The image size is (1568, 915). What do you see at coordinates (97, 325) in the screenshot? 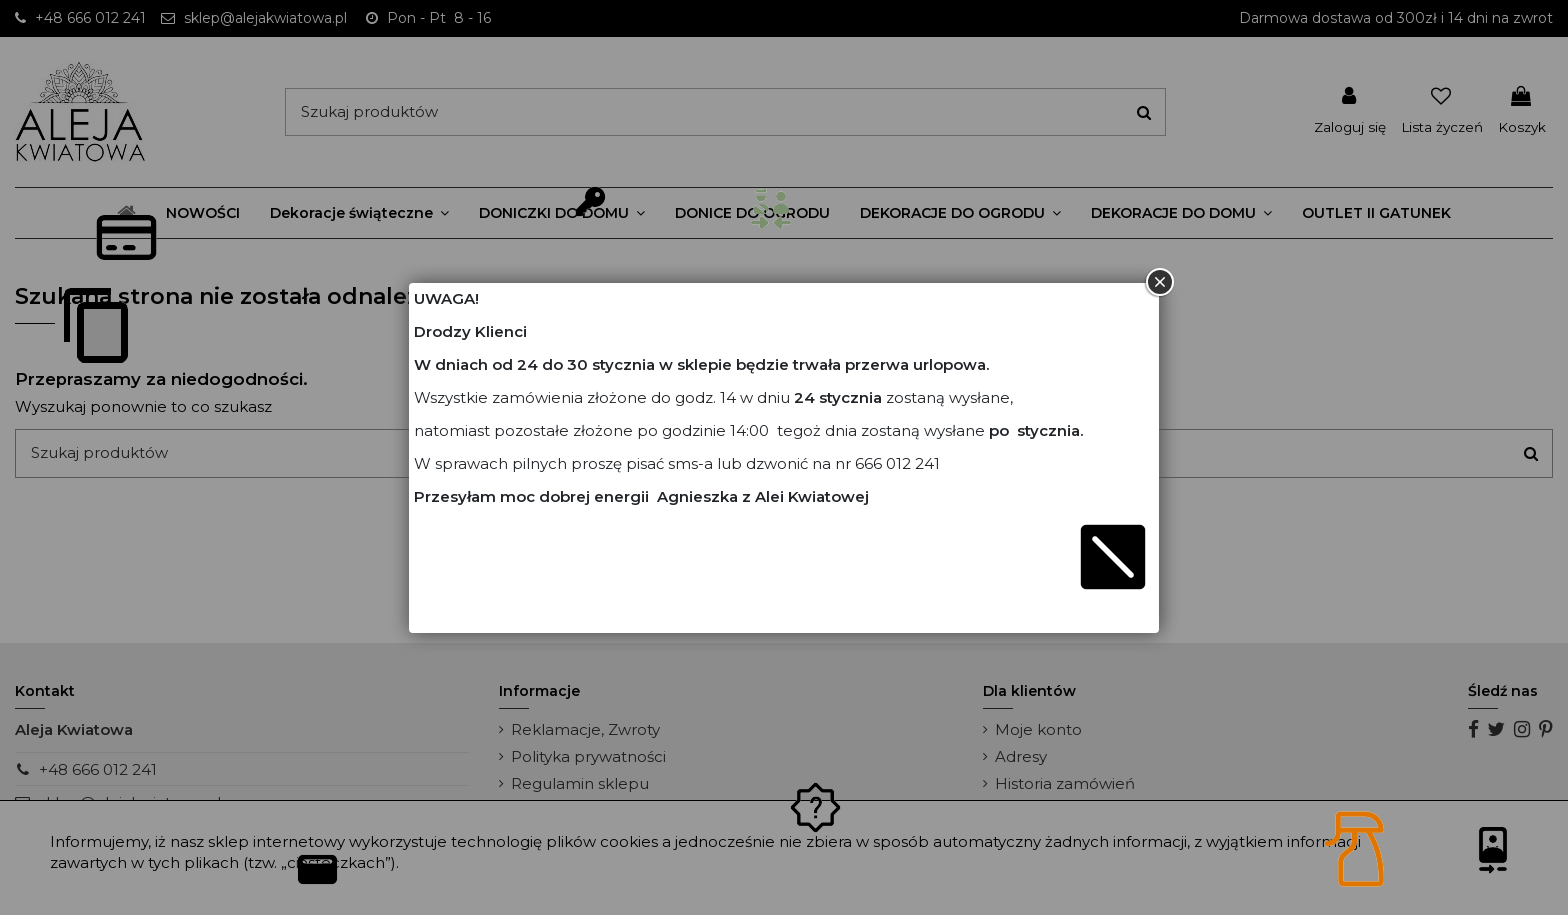
I see `copy to clipboard` at bounding box center [97, 325].